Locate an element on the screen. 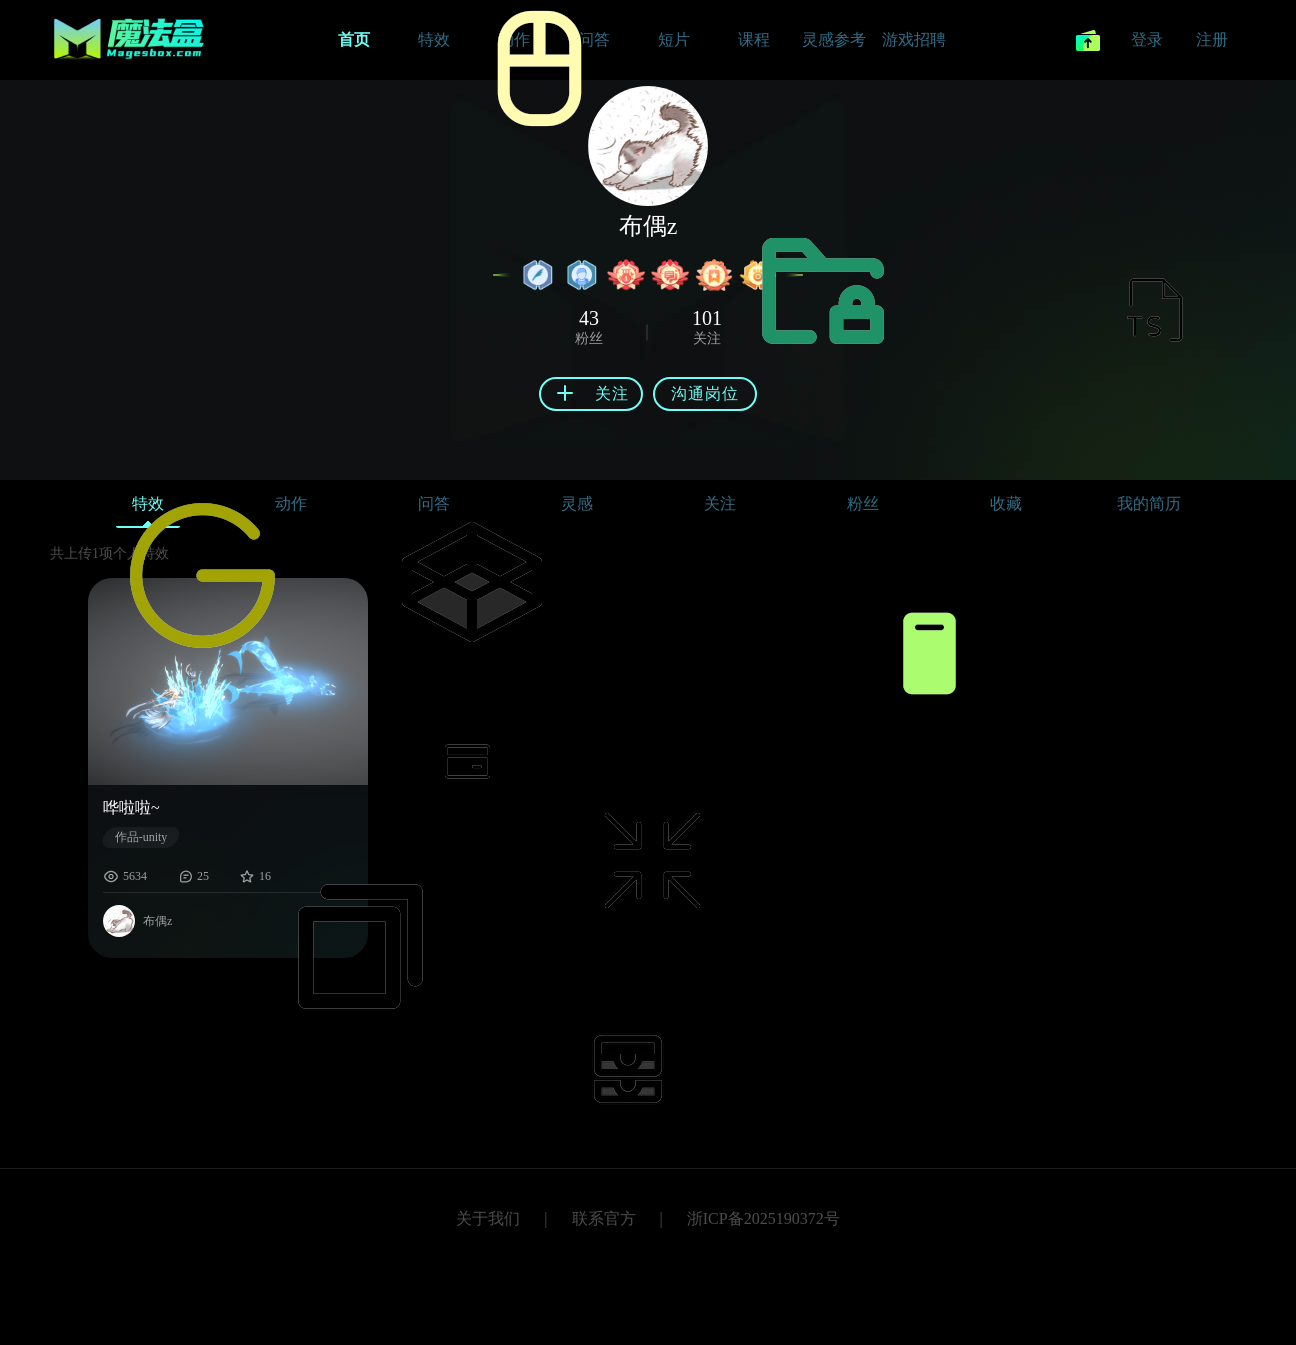  copy to clipboard is located at coordinates (360, 946).